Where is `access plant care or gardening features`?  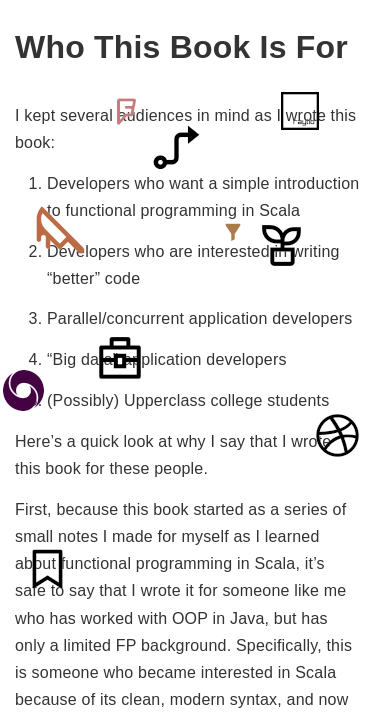 access plant care or gardening features is located at coordinates (282, 245).